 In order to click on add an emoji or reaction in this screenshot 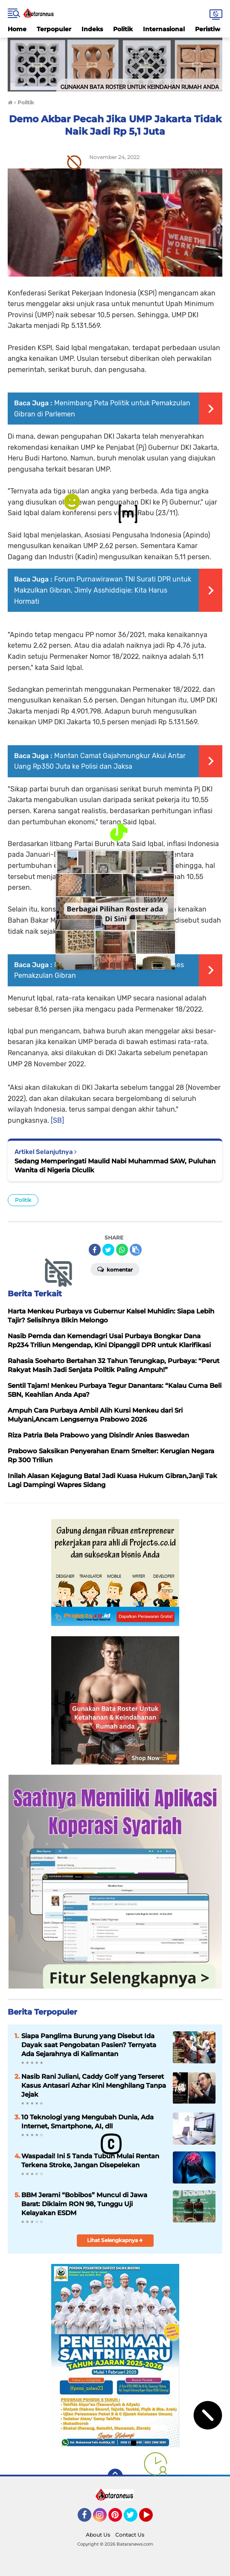, I will do `click(72, 502)`.